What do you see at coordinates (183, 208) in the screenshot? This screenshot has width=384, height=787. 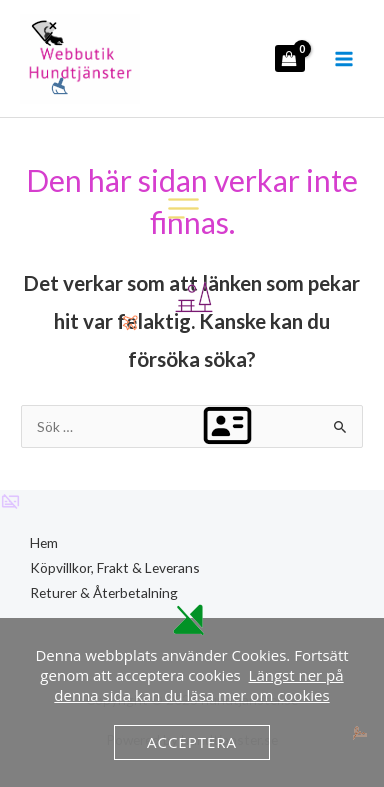 I see `open navigation menu` at bounding box center [183, 208].